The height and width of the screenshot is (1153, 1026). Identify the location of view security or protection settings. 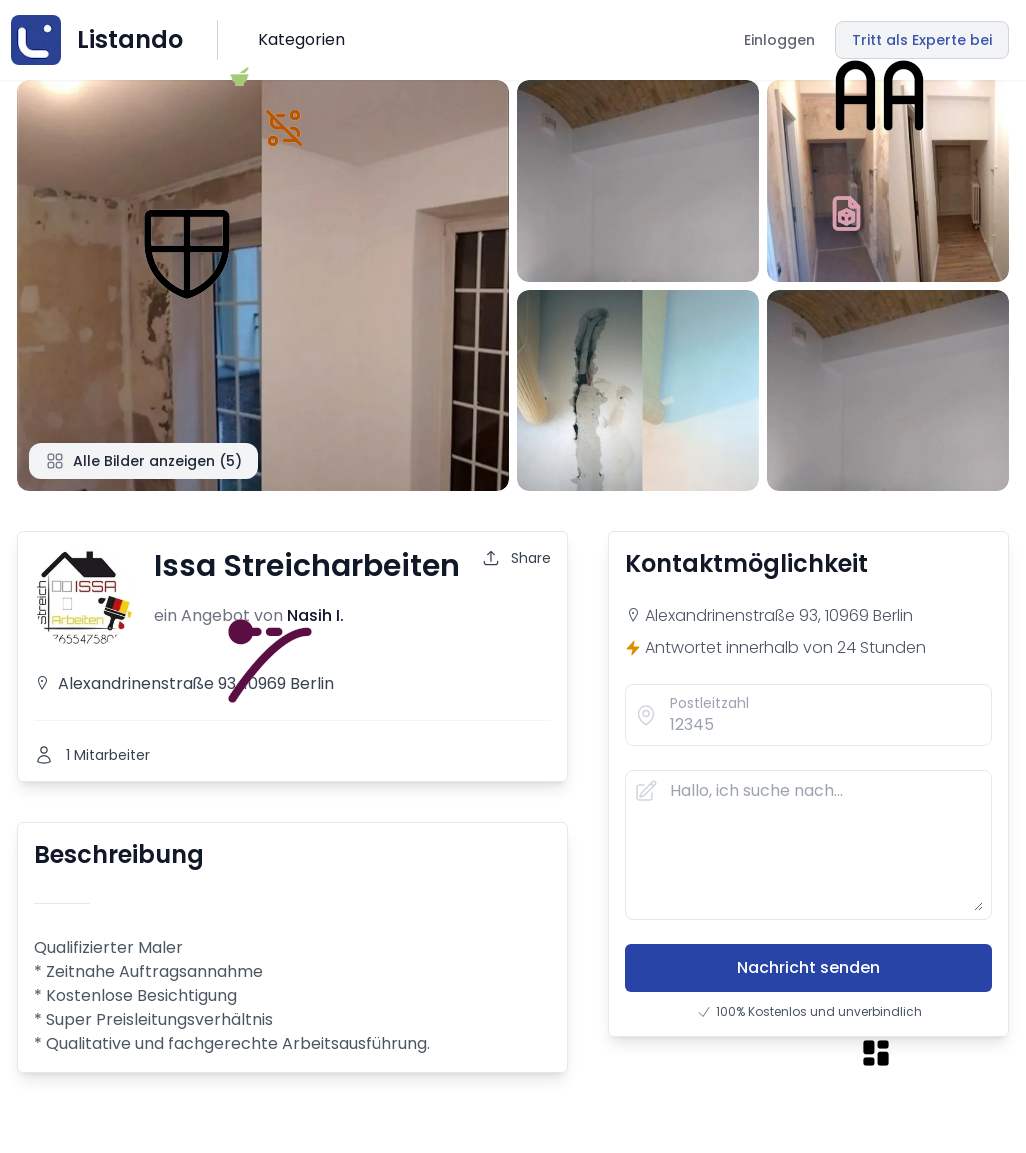
(187, 249).